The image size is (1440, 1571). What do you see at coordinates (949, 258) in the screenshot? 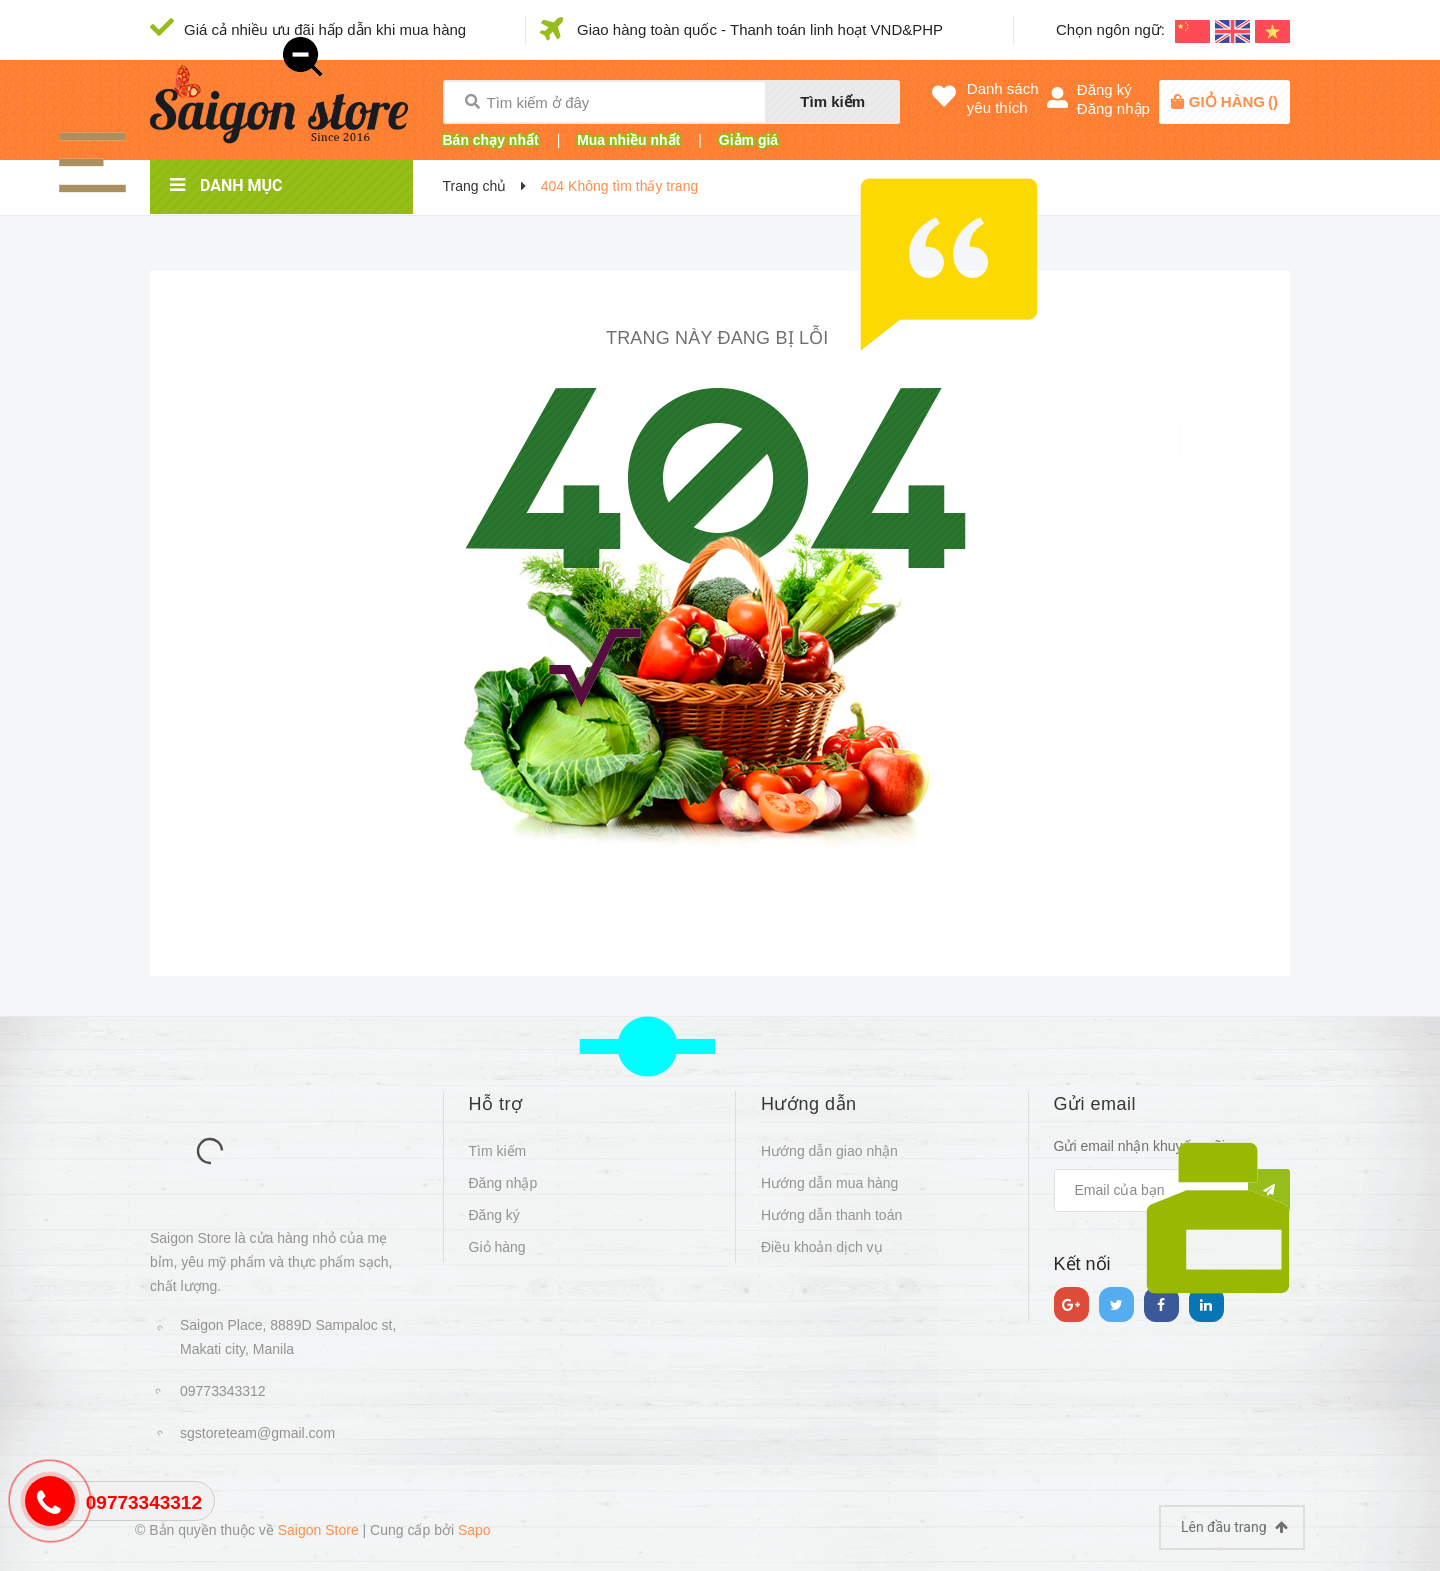
I see `view quoted messages` at bounding box center [949, 258].